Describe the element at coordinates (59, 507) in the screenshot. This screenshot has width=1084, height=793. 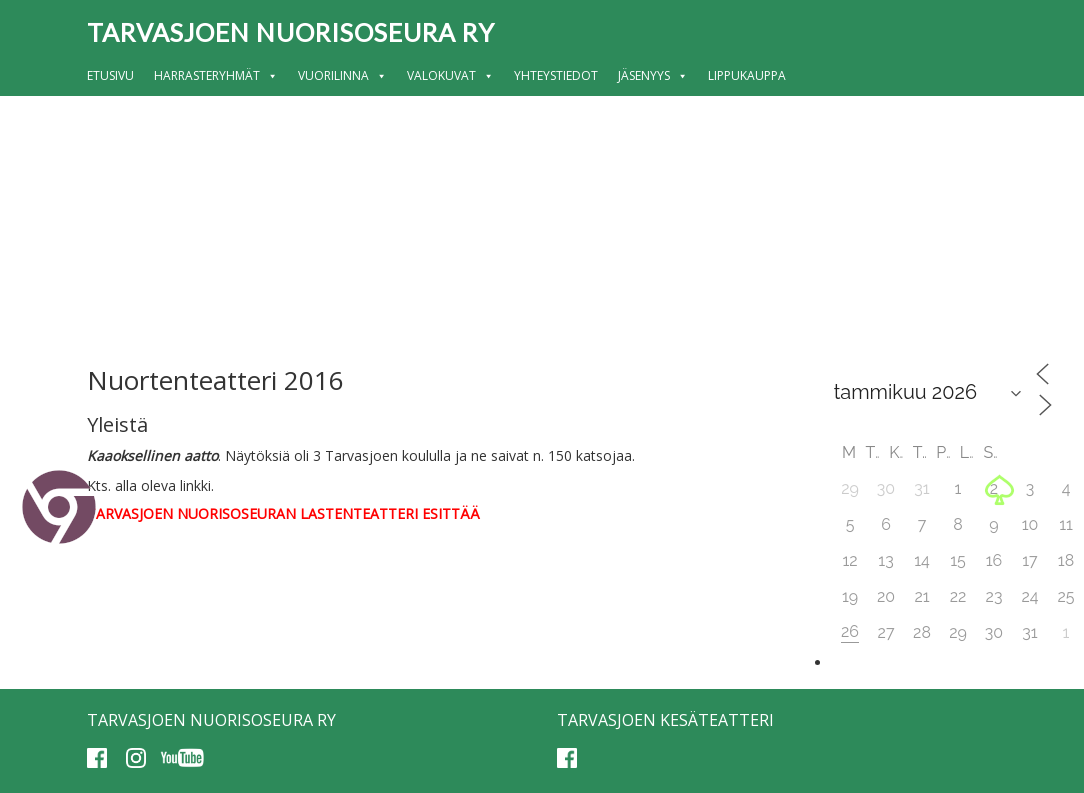
I see `open Google Chrome browser` at that location.